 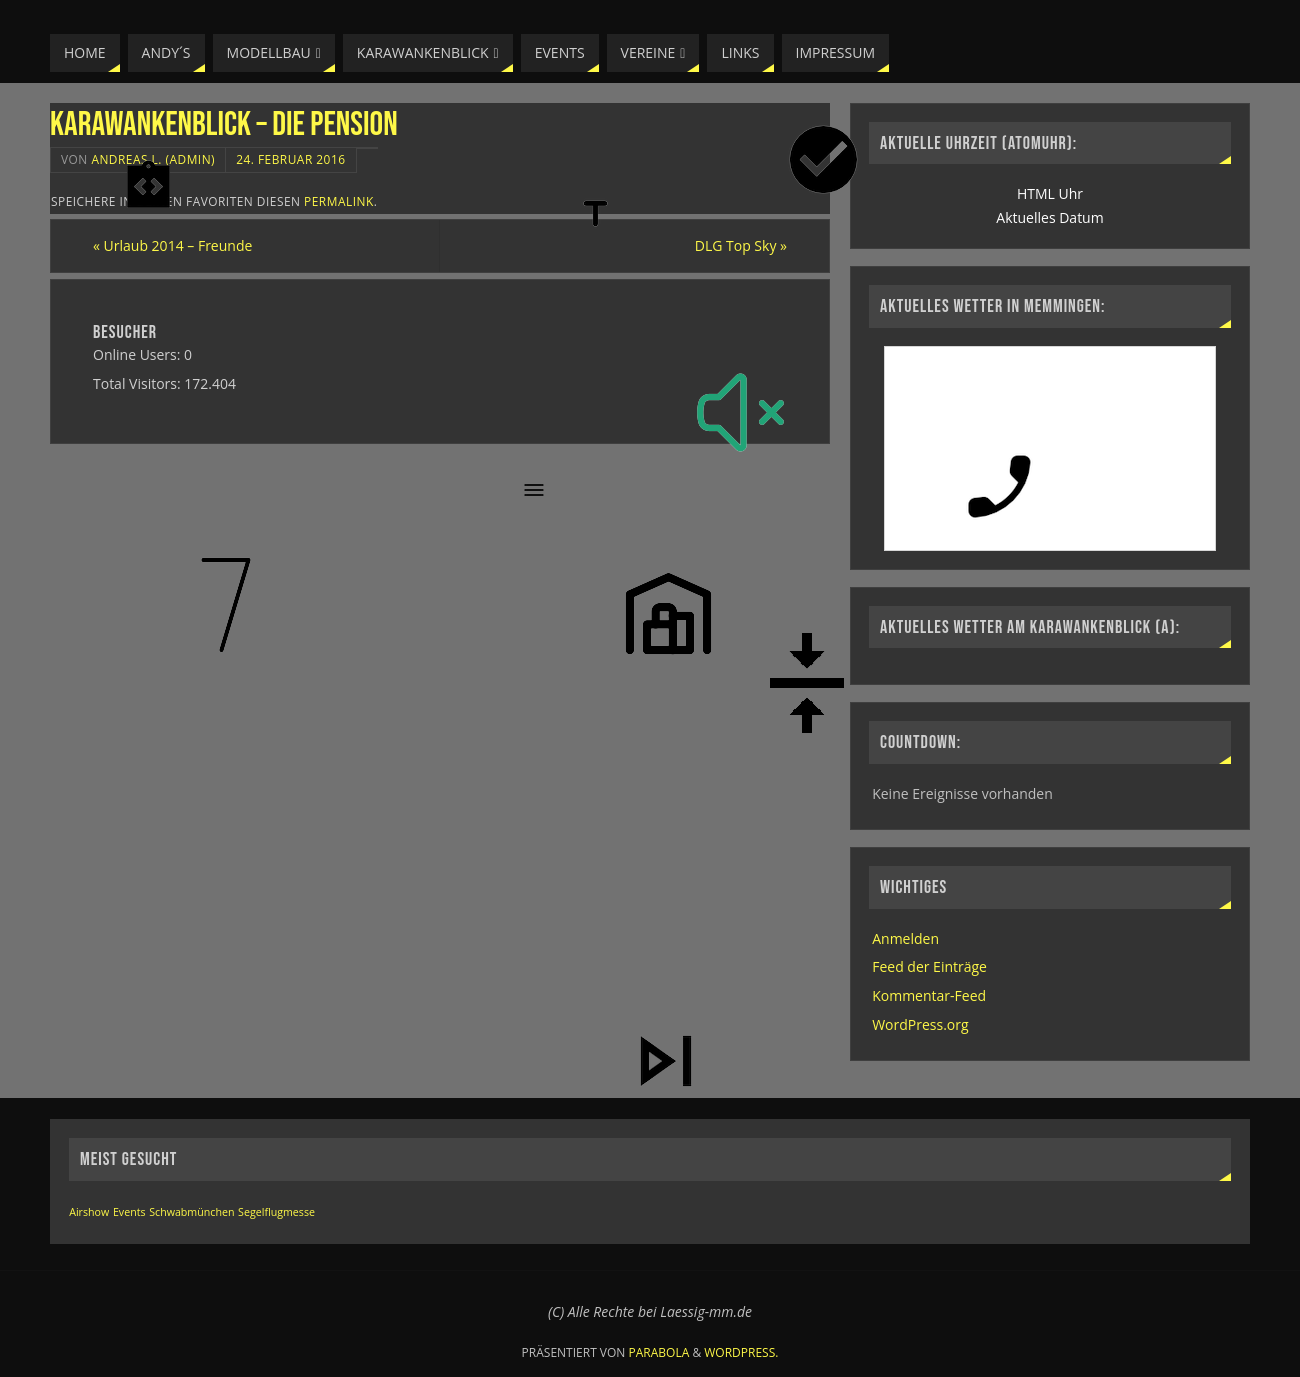 I want to click on view integration or embed code, so click(x=148, y=186).